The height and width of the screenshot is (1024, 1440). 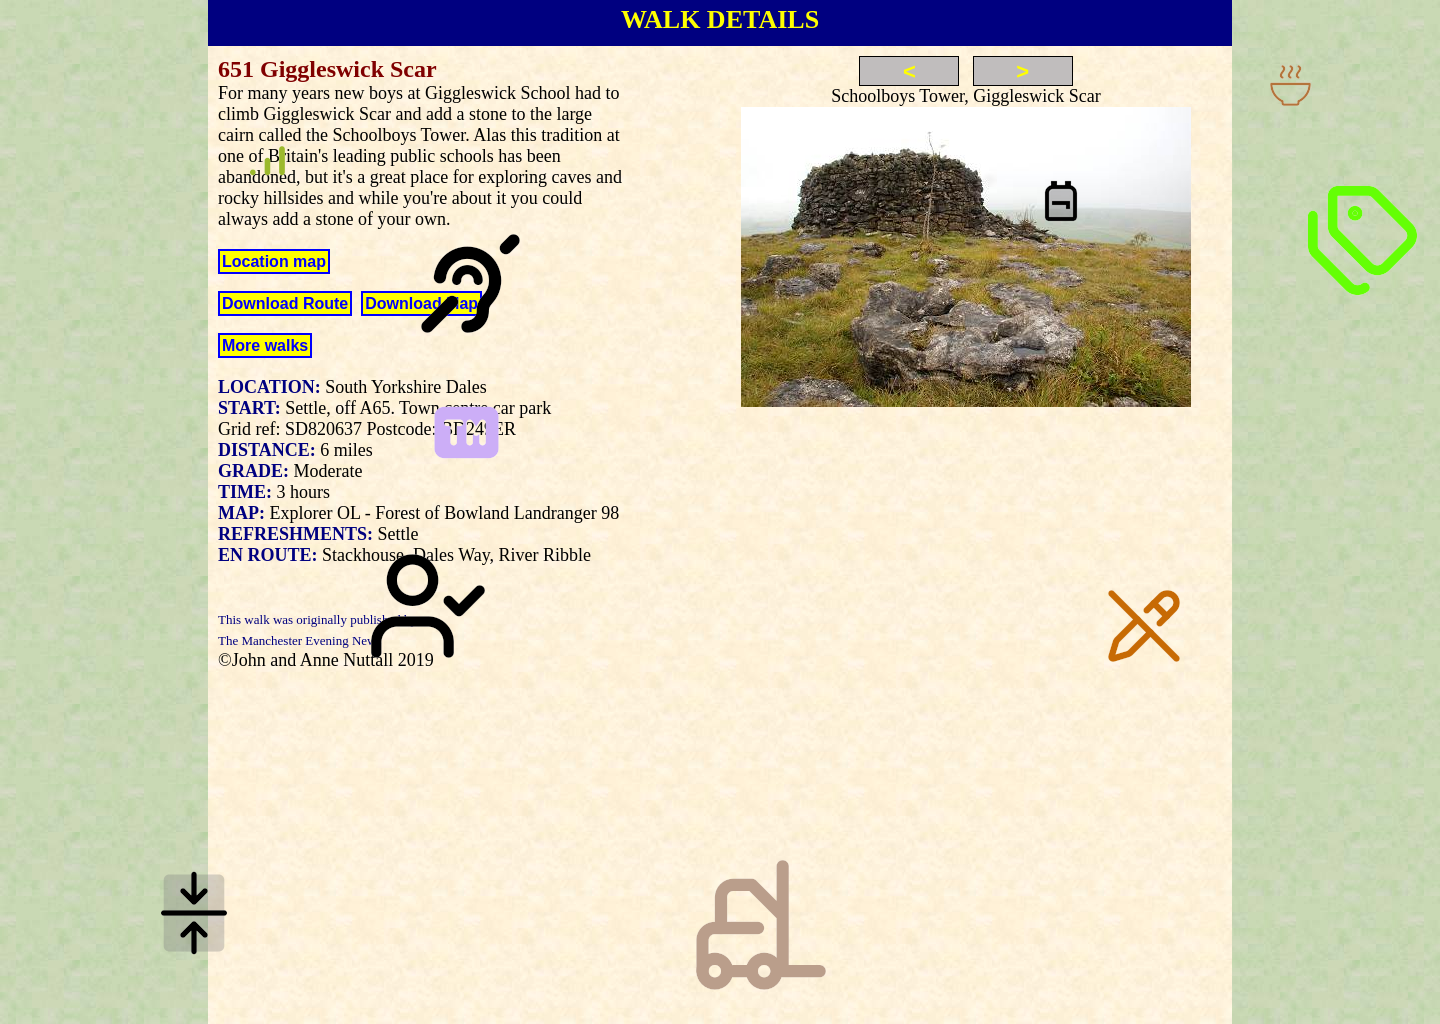 I want to click on view food or dining options, so click(x=1290, y=85).